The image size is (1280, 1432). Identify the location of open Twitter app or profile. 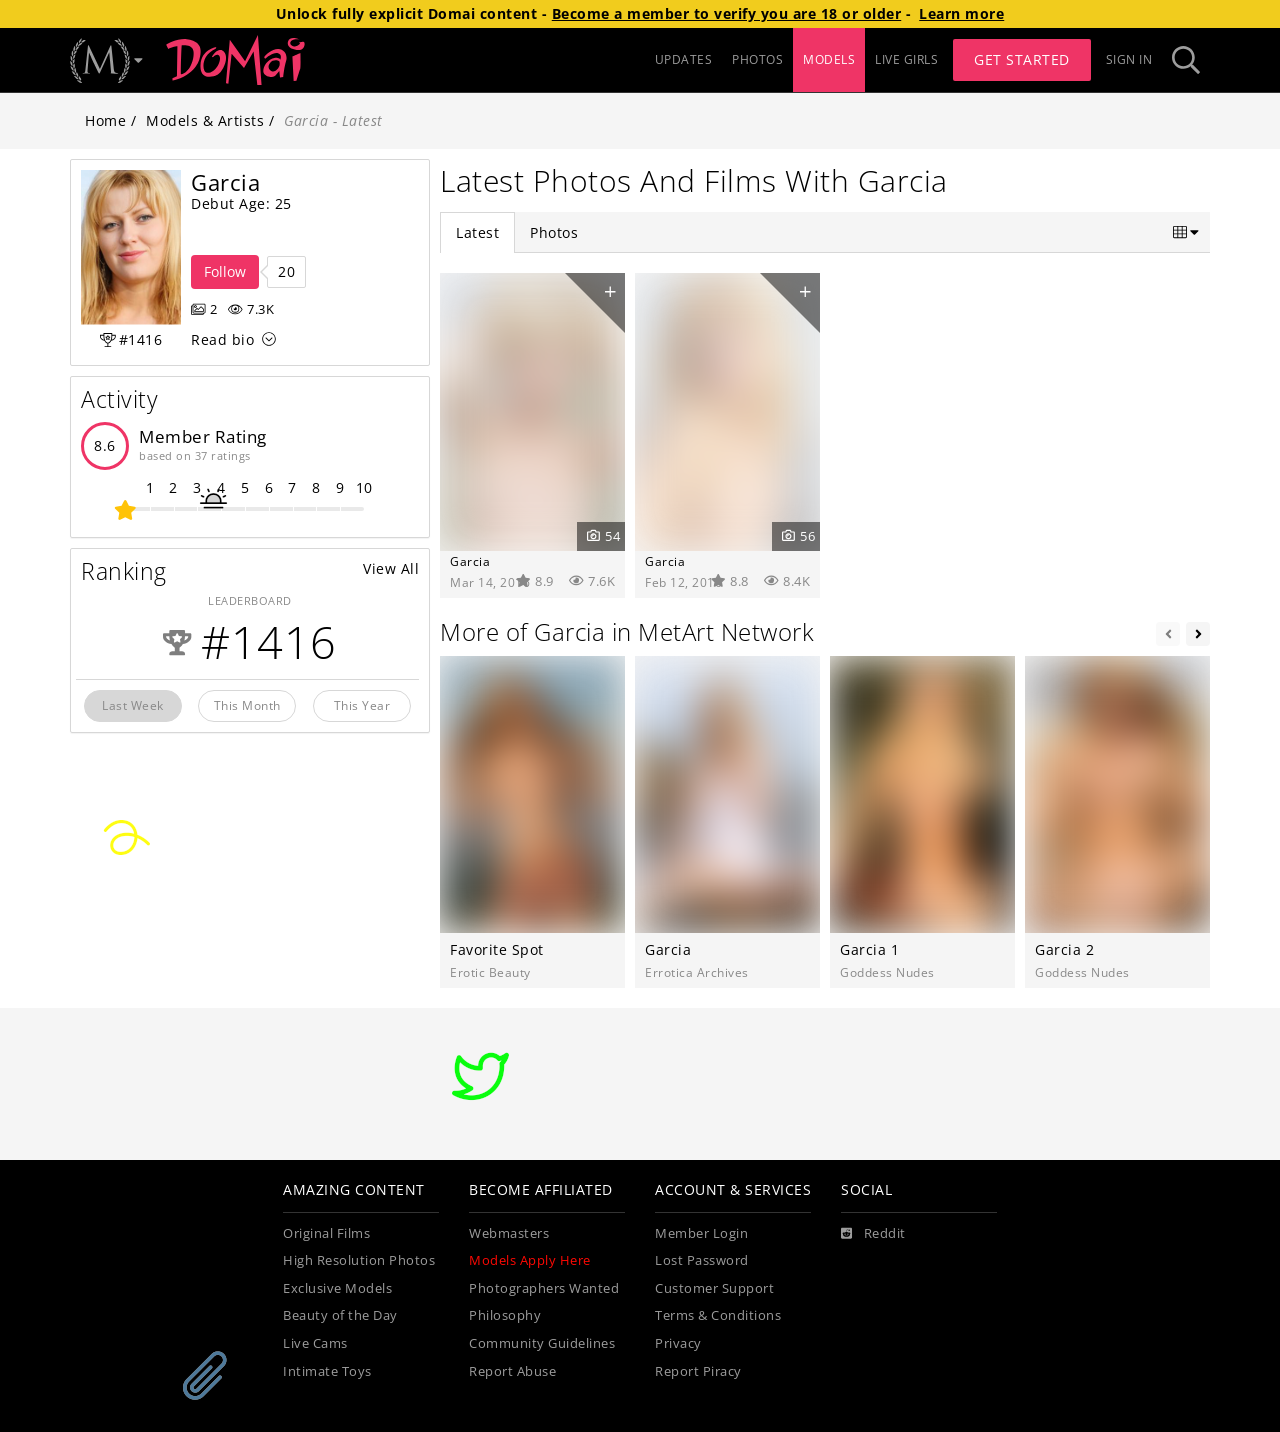
(480, 1076).